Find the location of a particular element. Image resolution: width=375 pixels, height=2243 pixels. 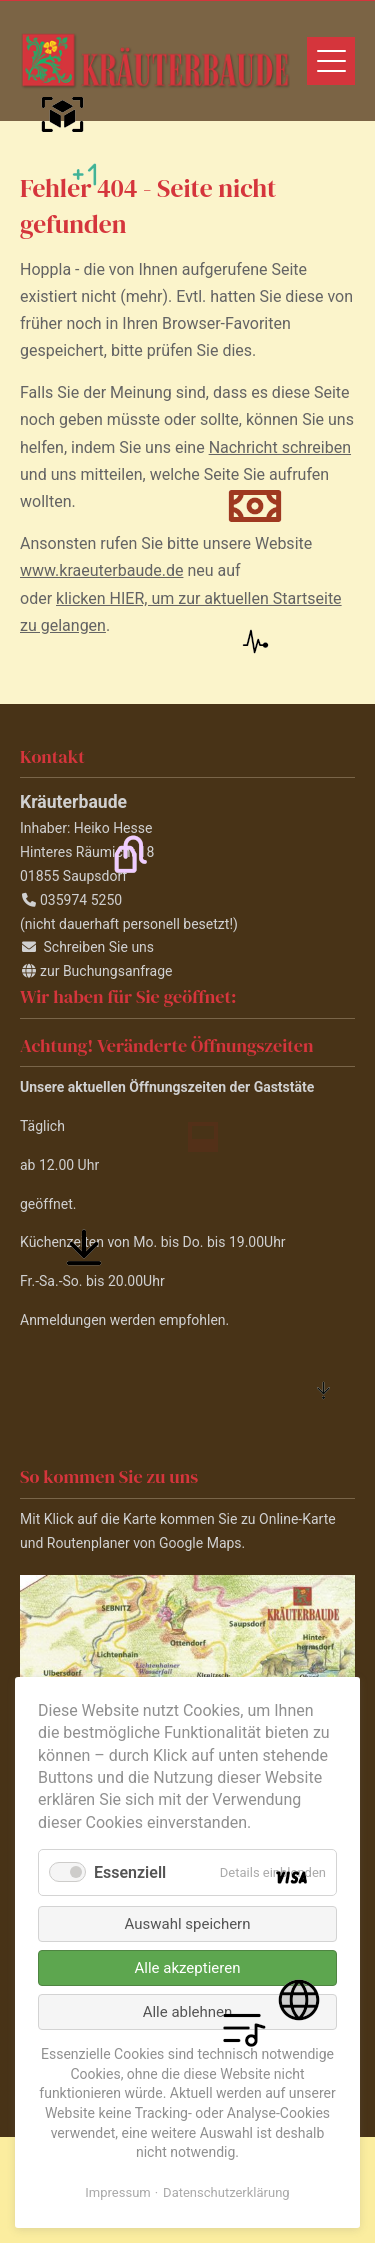

select tea or hot beverage option is located at coordinates (129, 855).